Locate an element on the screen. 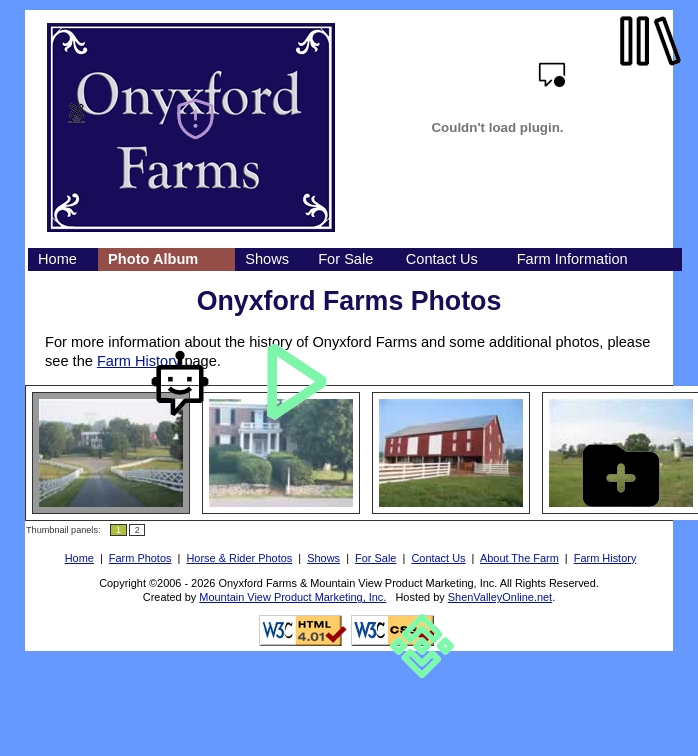  access your saved library or collection is located at coordinates (649, 41).